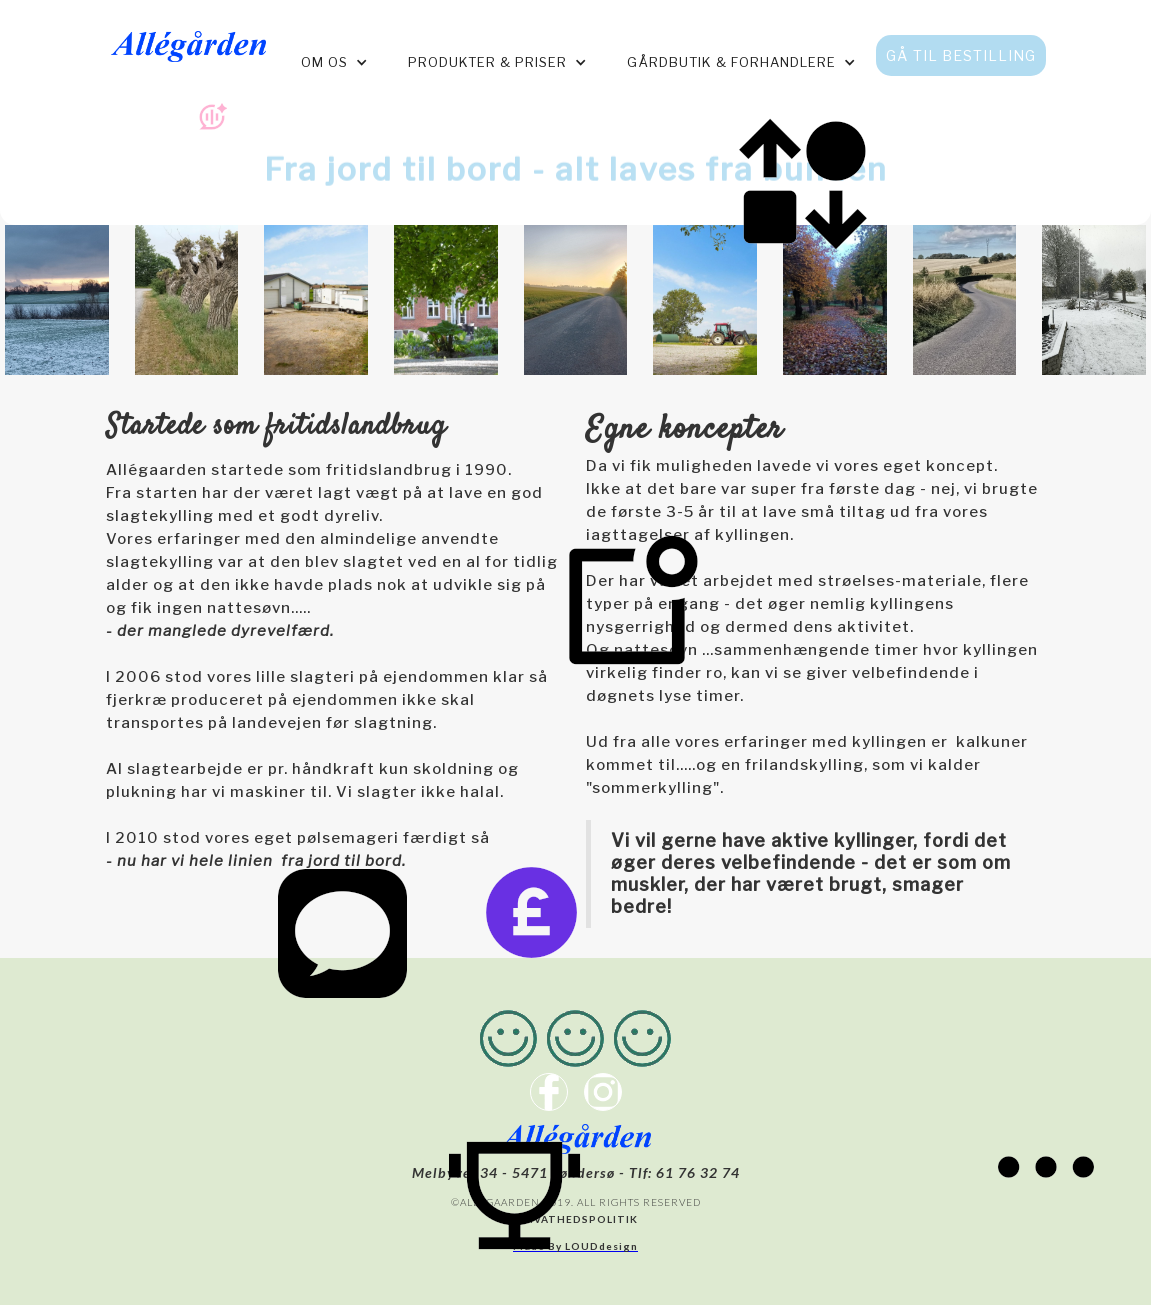 The image size is (1151, 1305). Describe the element at coordinates (342, 933) in the screenshot. I see `open iMessage app` at that location.